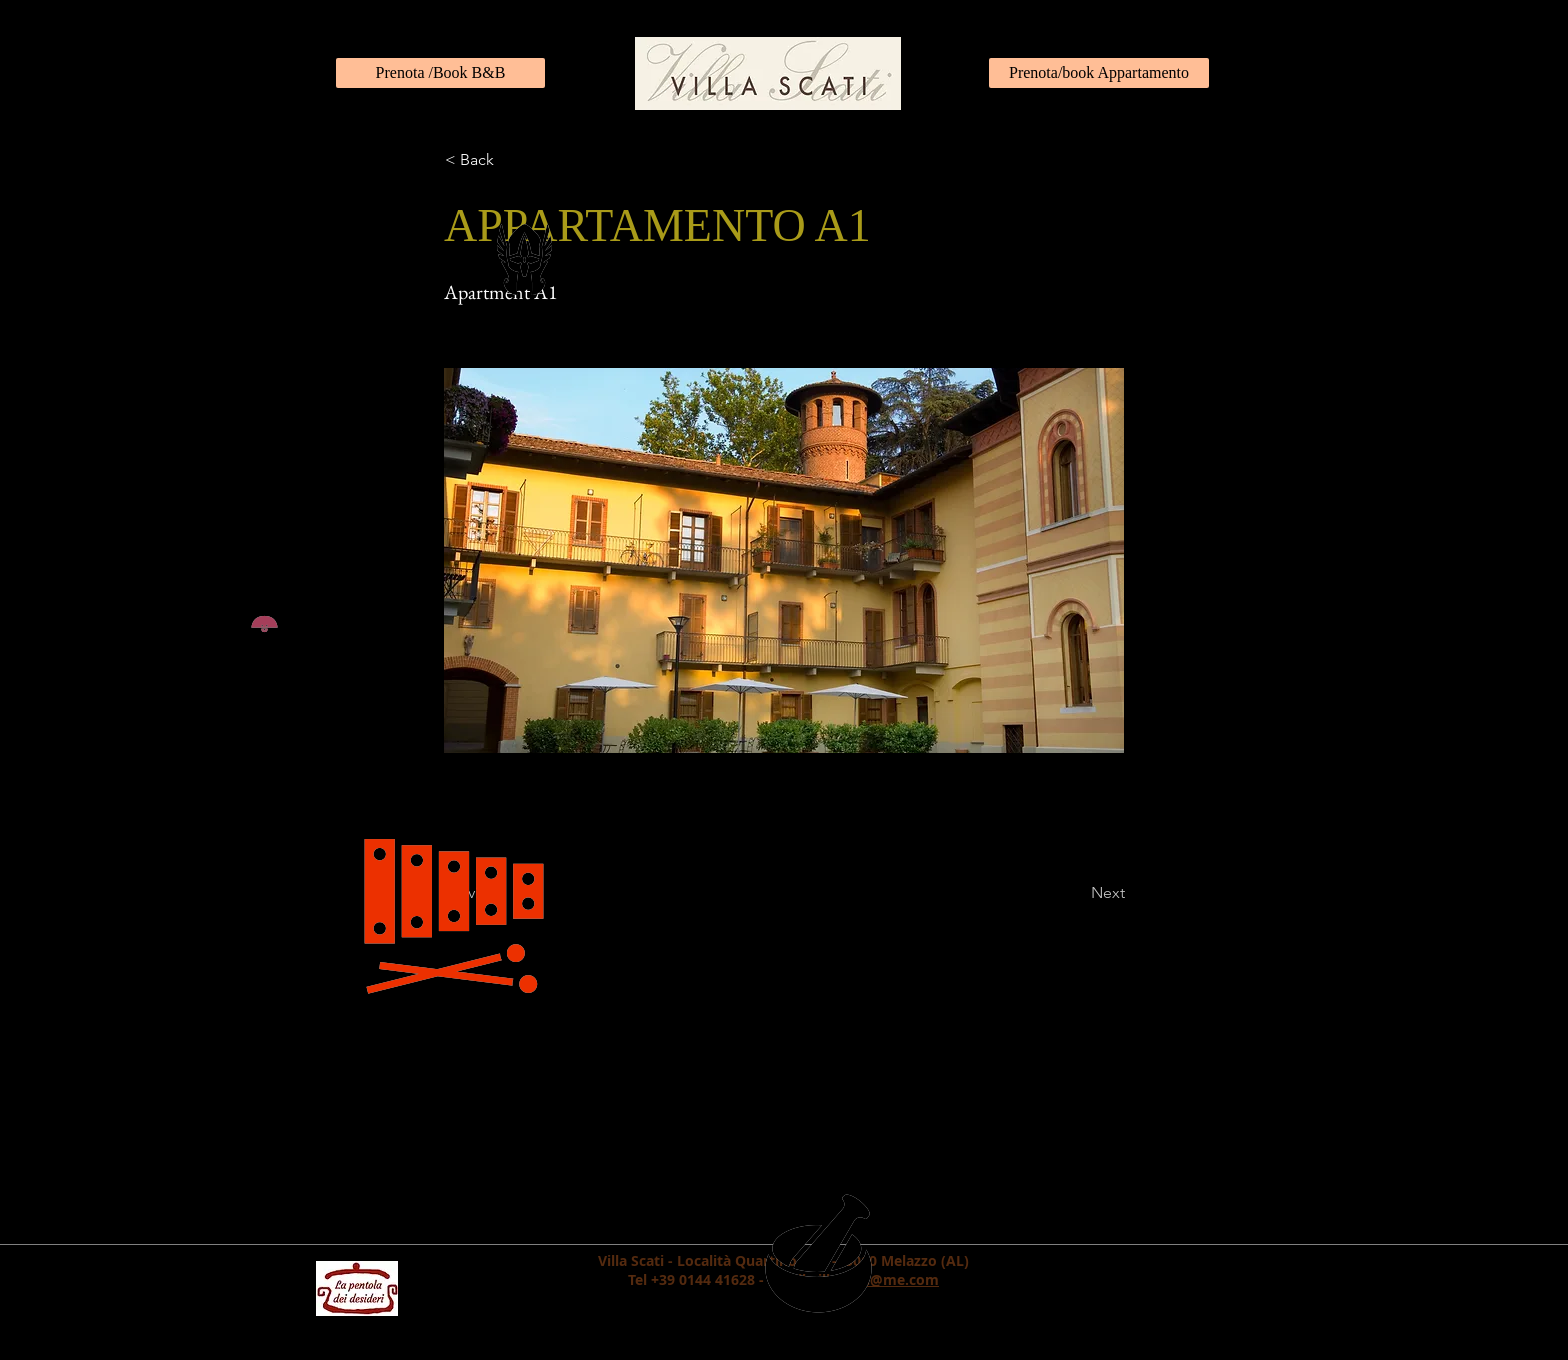  I want to click on select elf or elven character class, so click(524, 259).